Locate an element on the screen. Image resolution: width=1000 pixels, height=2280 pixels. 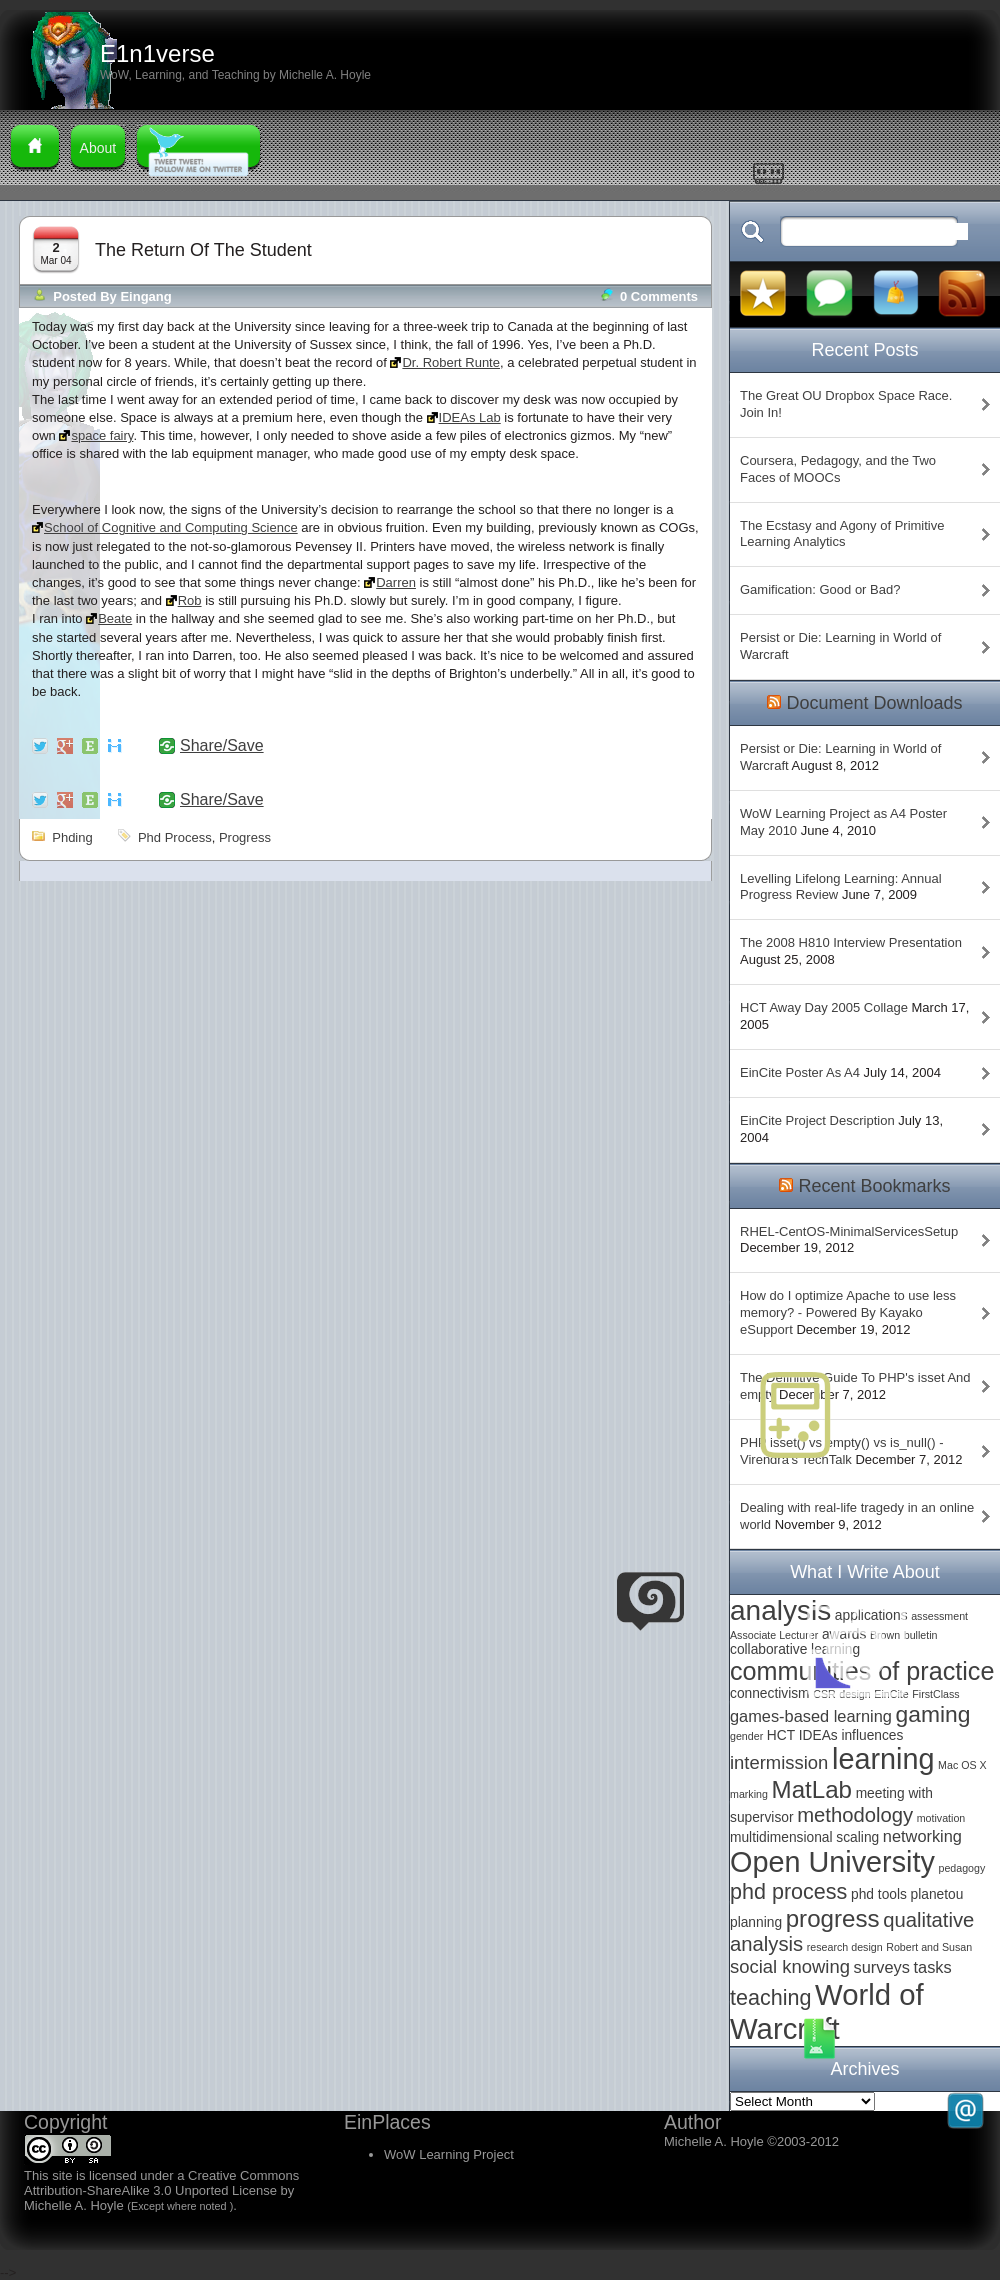
open fractal messaging app is located at coordinates (650, 1601).